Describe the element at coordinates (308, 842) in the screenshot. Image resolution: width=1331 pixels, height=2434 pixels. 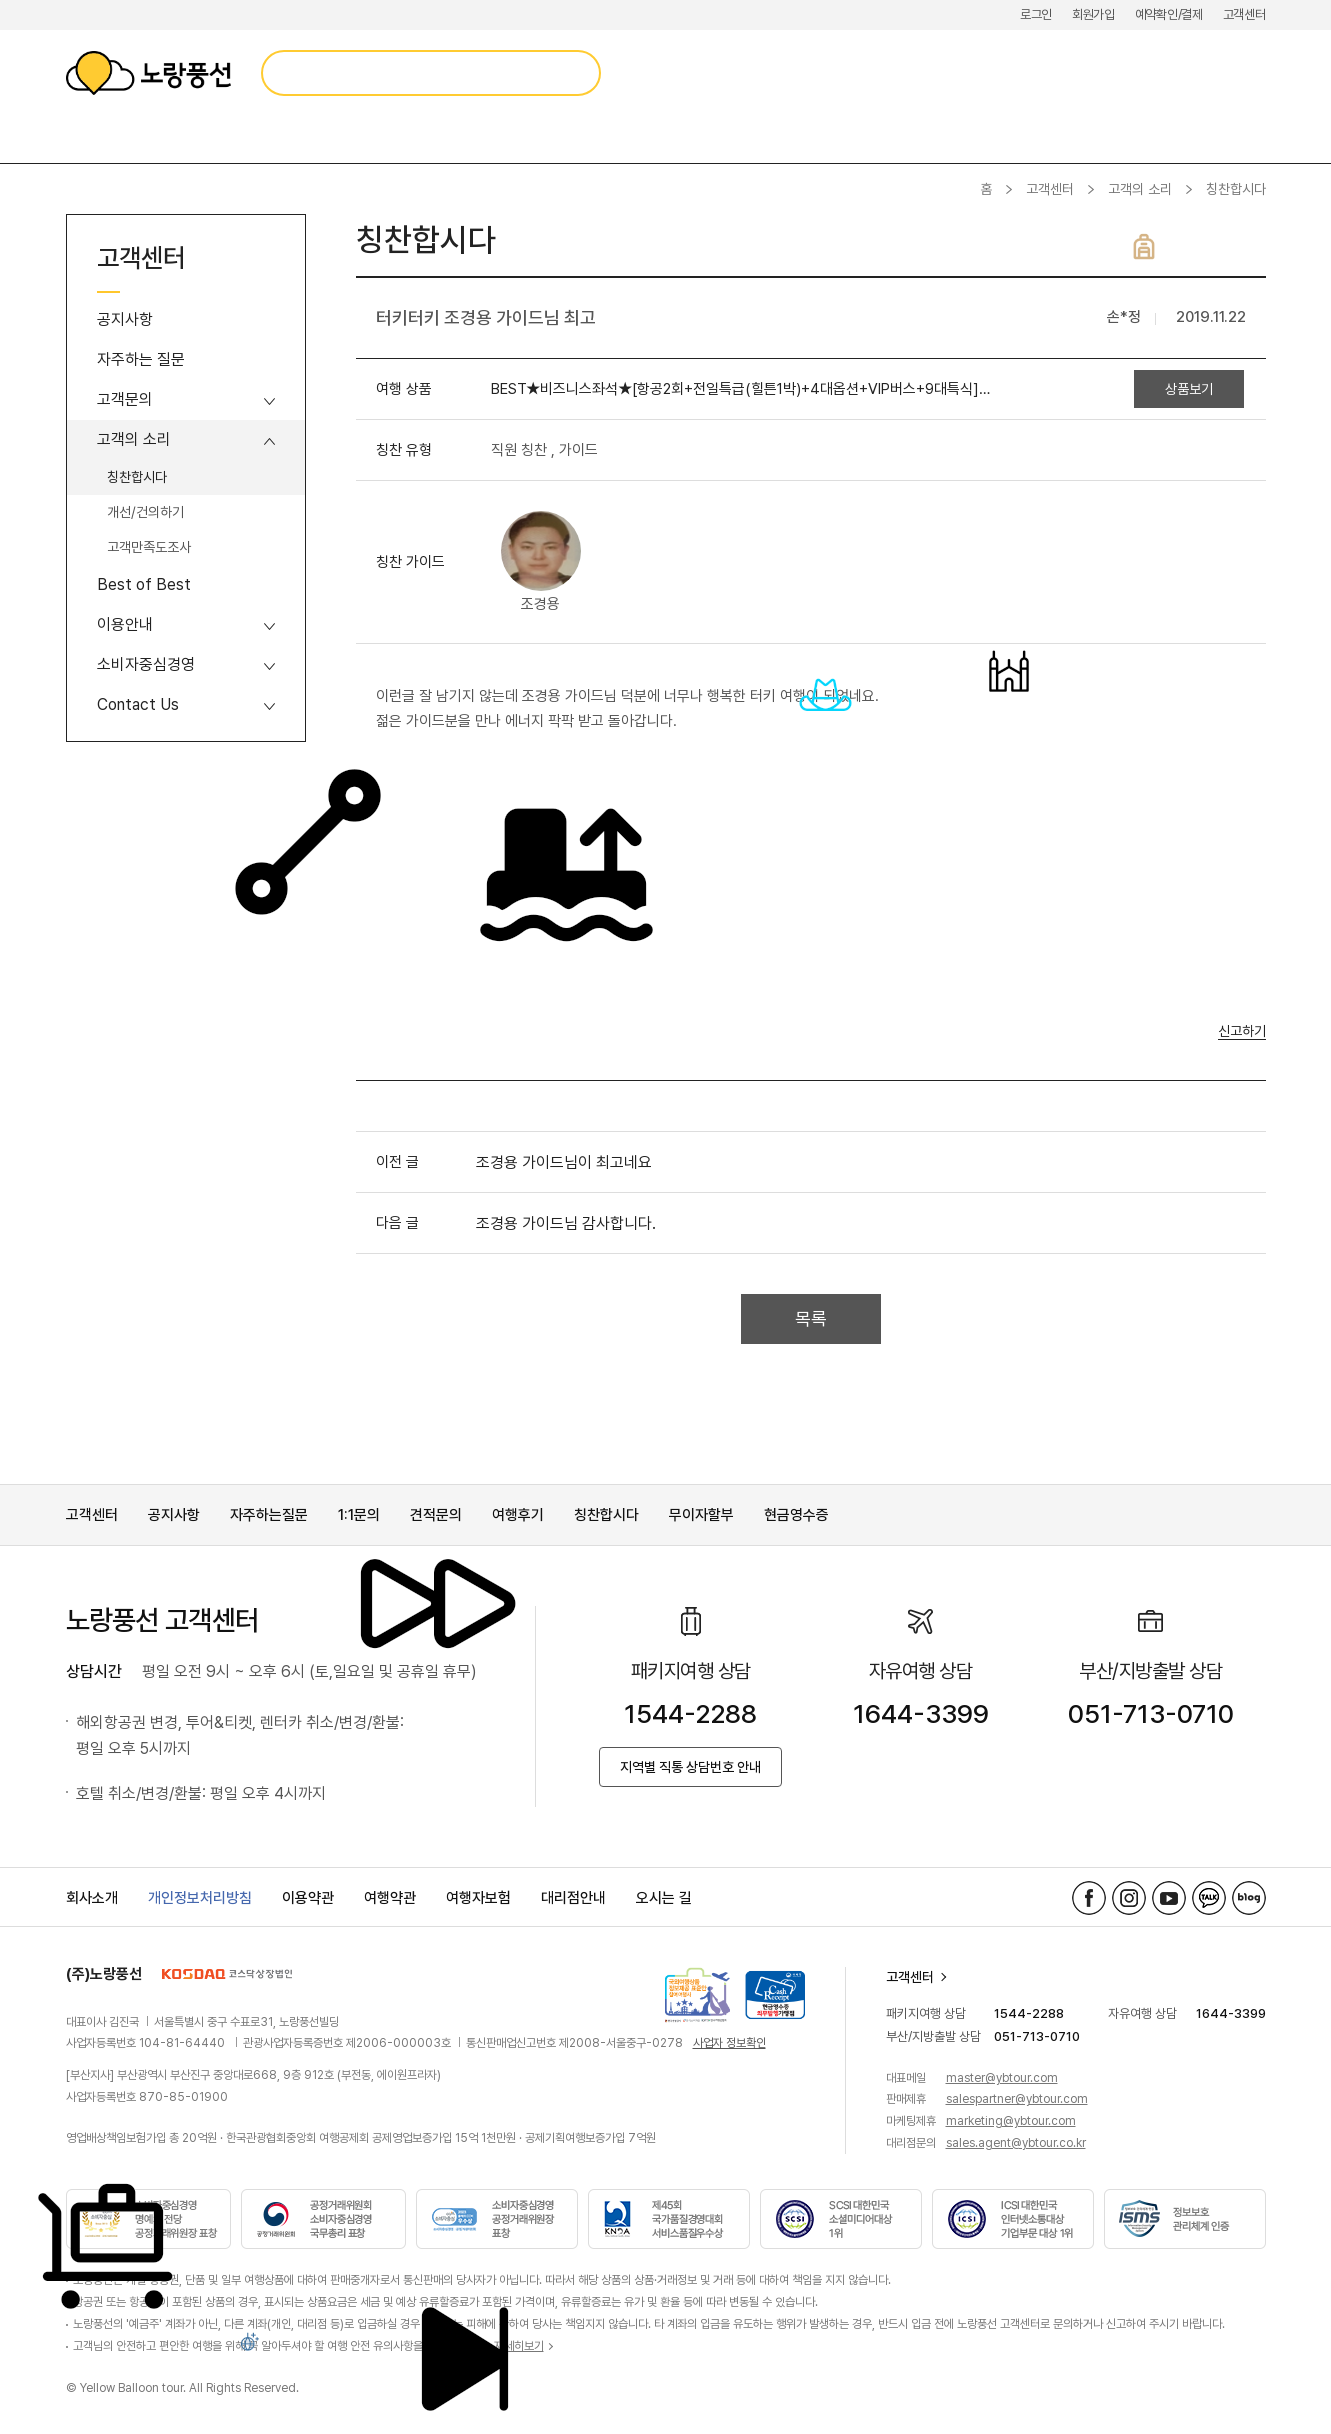
I see `draw a line between two points` at that location.